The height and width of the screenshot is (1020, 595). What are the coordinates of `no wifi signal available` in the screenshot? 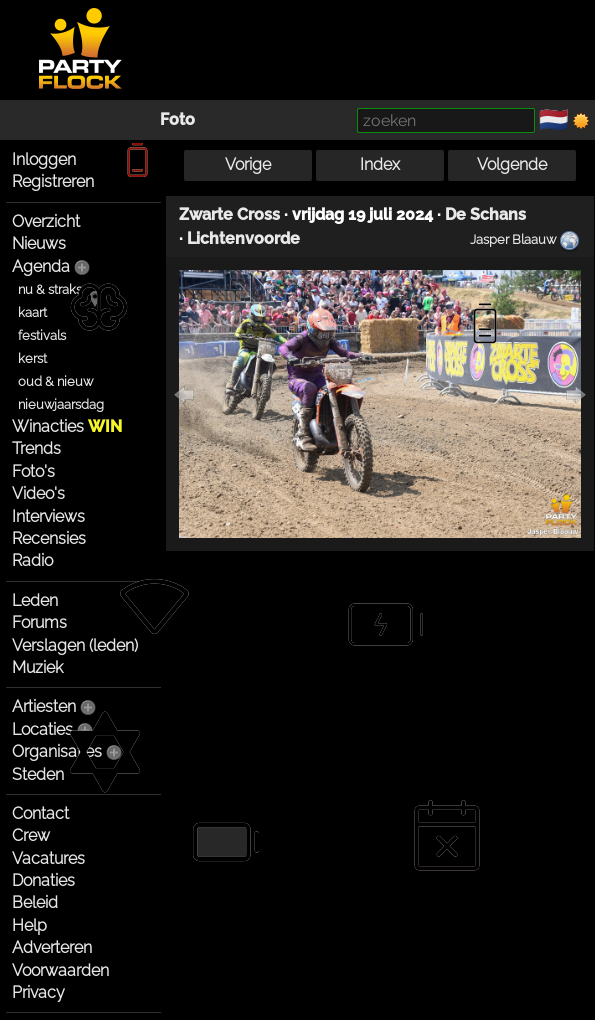 It's located at (154, 606).